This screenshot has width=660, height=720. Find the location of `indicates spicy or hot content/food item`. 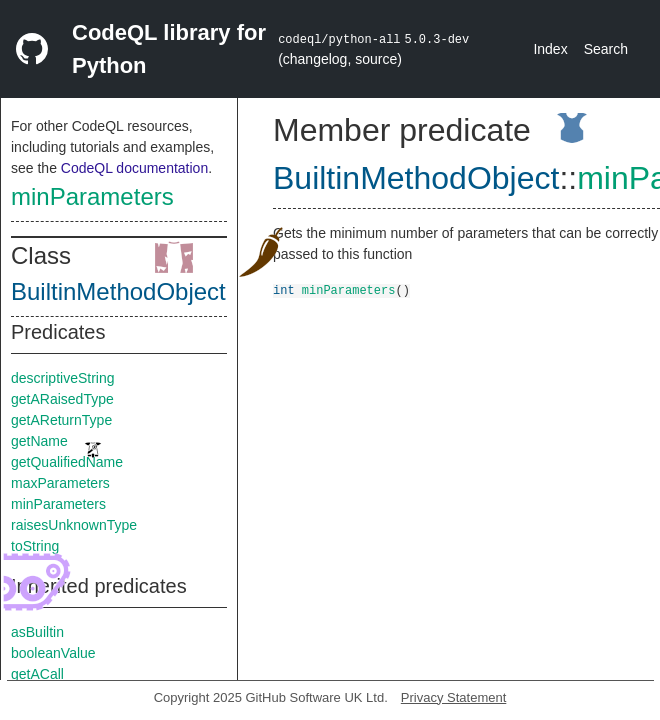

indicates spicy or hot content/food item is located at coordinates (261, 252).